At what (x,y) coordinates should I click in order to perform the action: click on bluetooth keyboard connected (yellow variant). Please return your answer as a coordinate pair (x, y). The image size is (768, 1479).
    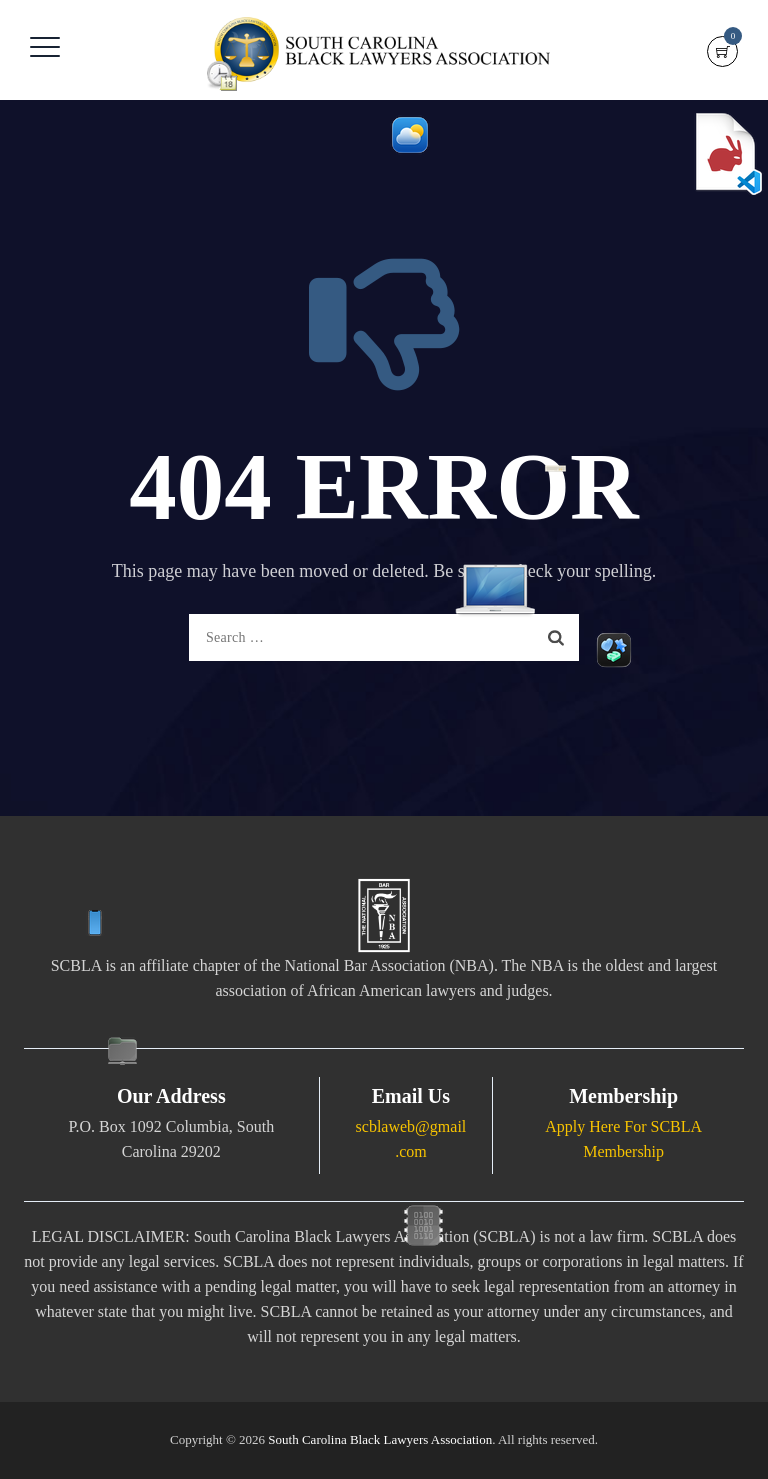
    Looking at the image, I should click on (555, 468).